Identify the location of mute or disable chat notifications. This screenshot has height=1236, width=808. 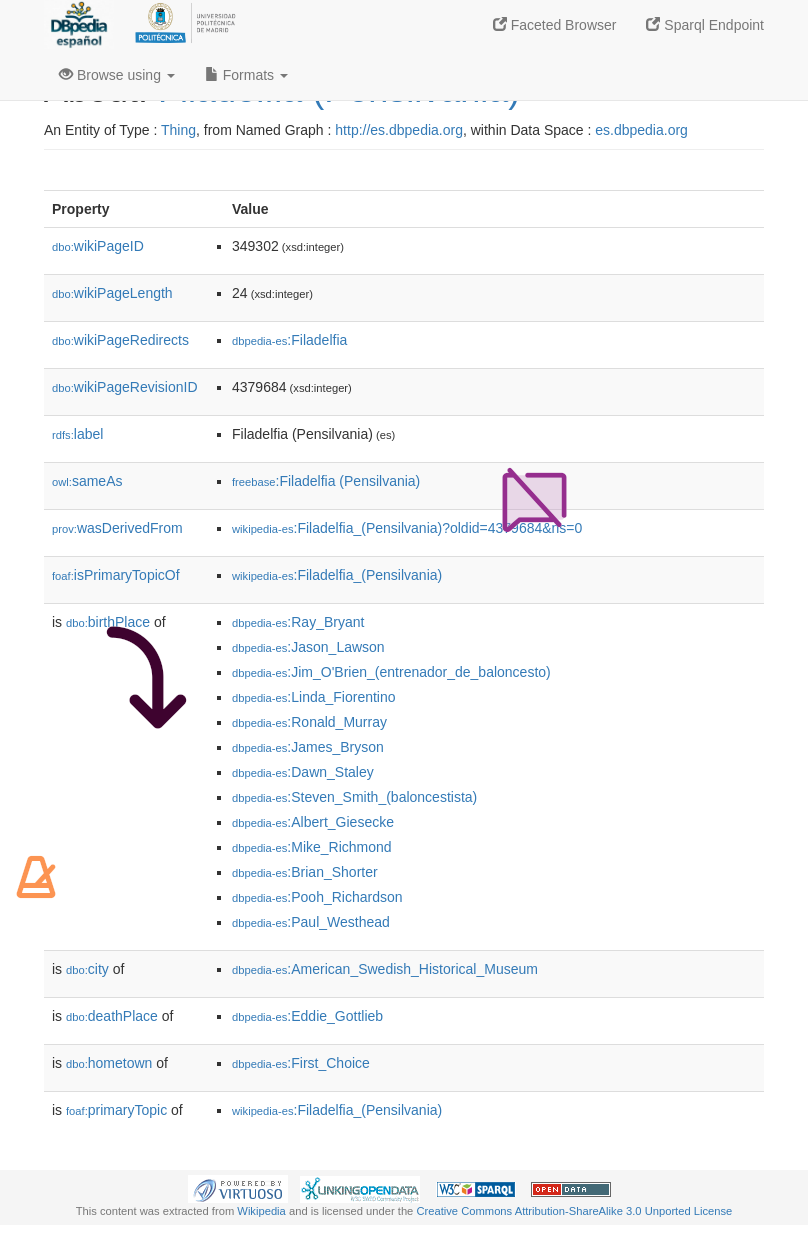
(534, 497).